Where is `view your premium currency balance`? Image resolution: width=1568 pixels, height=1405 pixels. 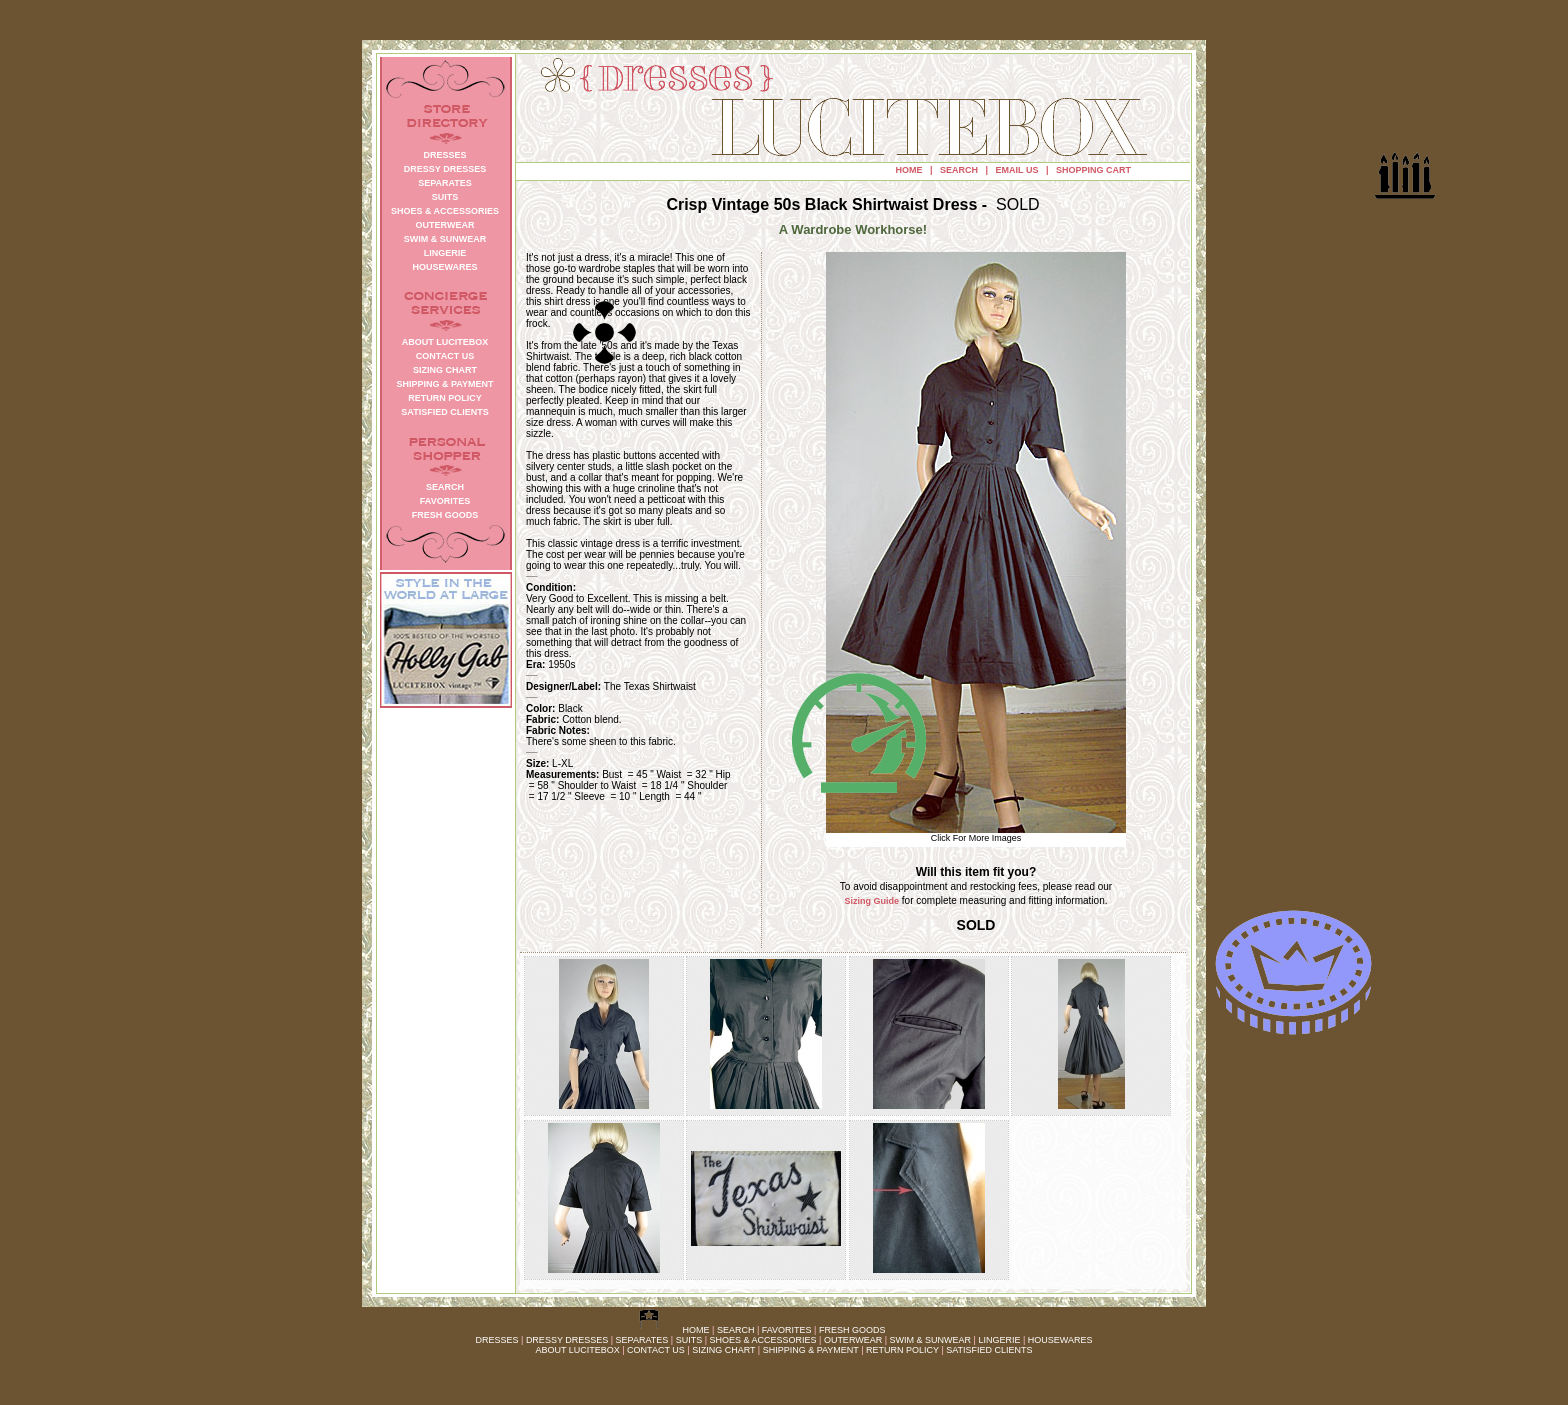 view your premium currency balance is located at coordinates (1293, 972).